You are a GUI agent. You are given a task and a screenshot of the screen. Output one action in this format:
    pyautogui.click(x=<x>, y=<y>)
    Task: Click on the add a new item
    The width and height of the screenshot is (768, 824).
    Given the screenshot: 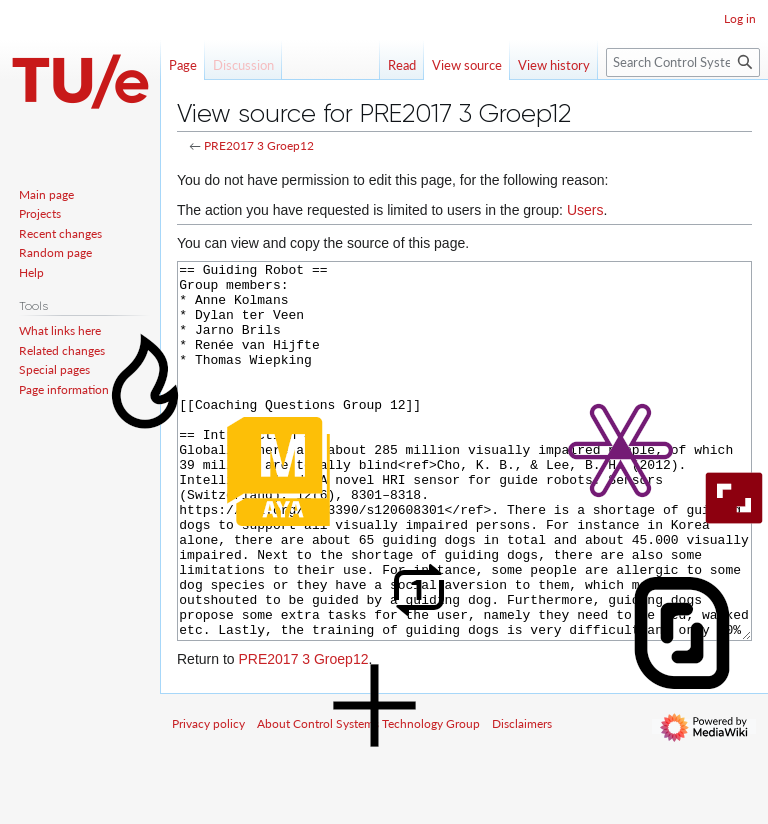 What is the action you would take?
    pyautogui.click(x=374, y=705)
    